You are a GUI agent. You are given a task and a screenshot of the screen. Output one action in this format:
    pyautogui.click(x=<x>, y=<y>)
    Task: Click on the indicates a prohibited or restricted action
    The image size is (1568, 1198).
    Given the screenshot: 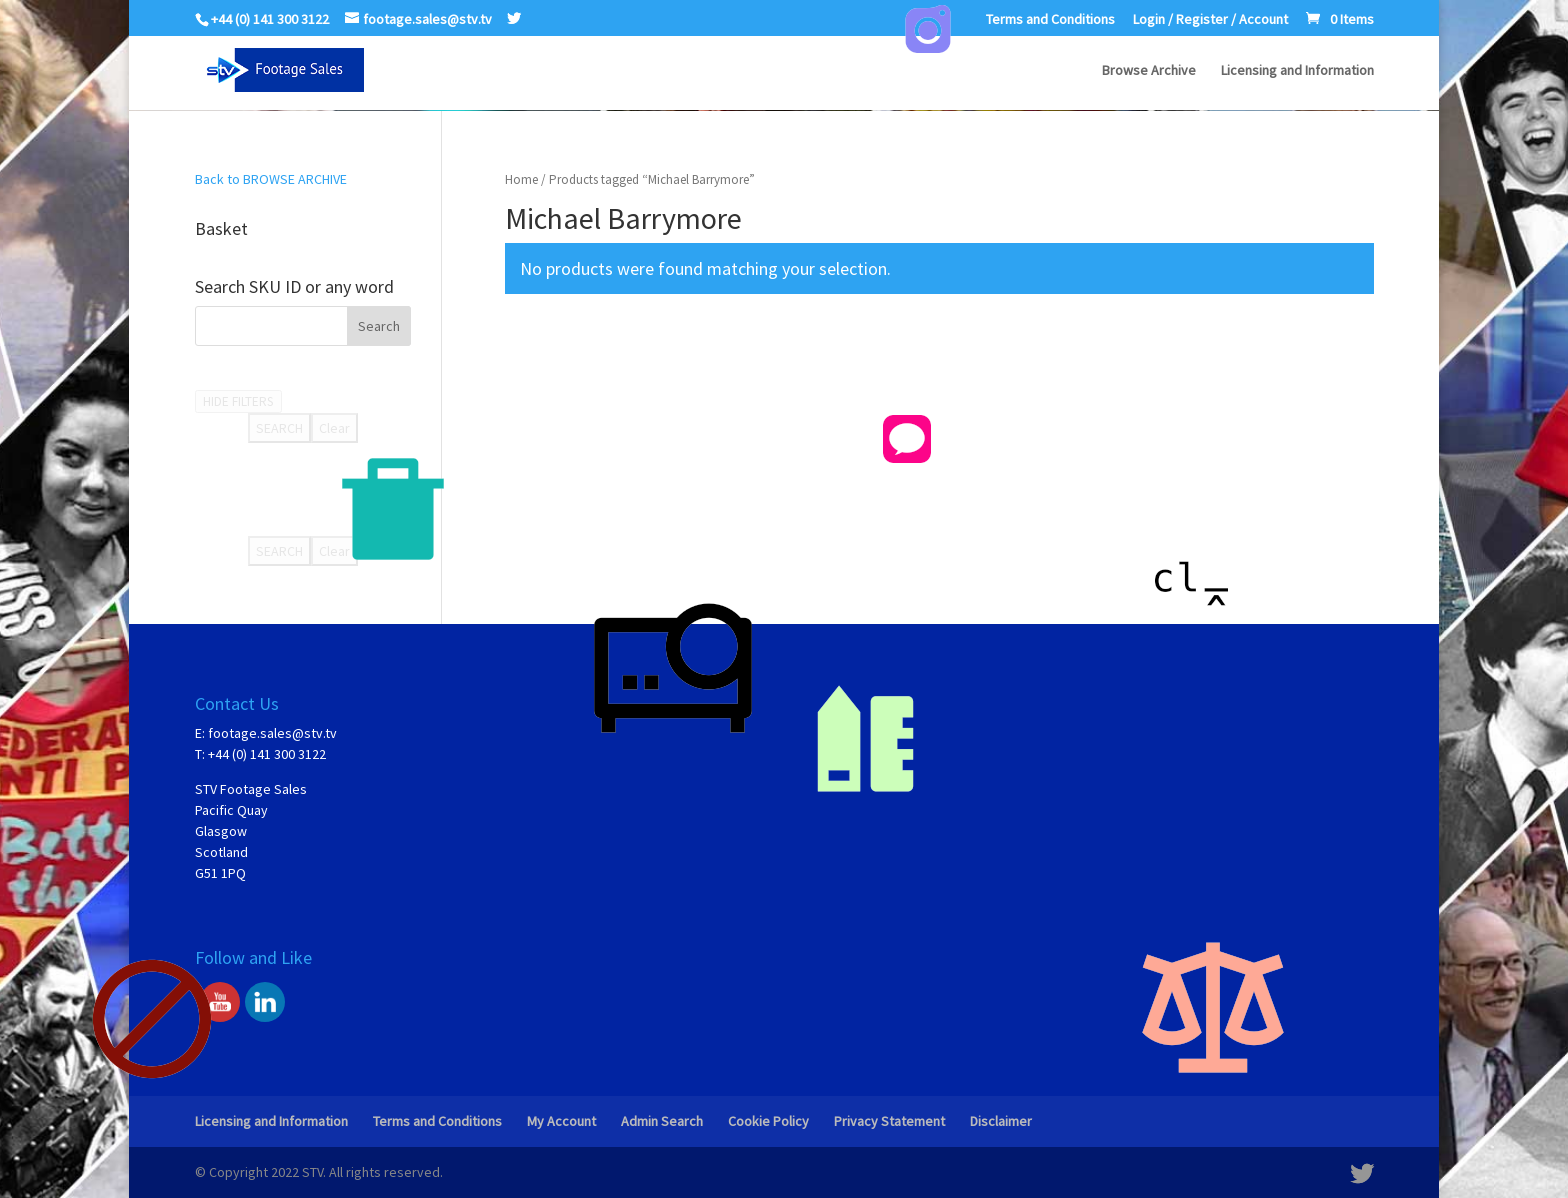 What is the action you would take?
    pyautogui.click(x=152, y=1019)
    